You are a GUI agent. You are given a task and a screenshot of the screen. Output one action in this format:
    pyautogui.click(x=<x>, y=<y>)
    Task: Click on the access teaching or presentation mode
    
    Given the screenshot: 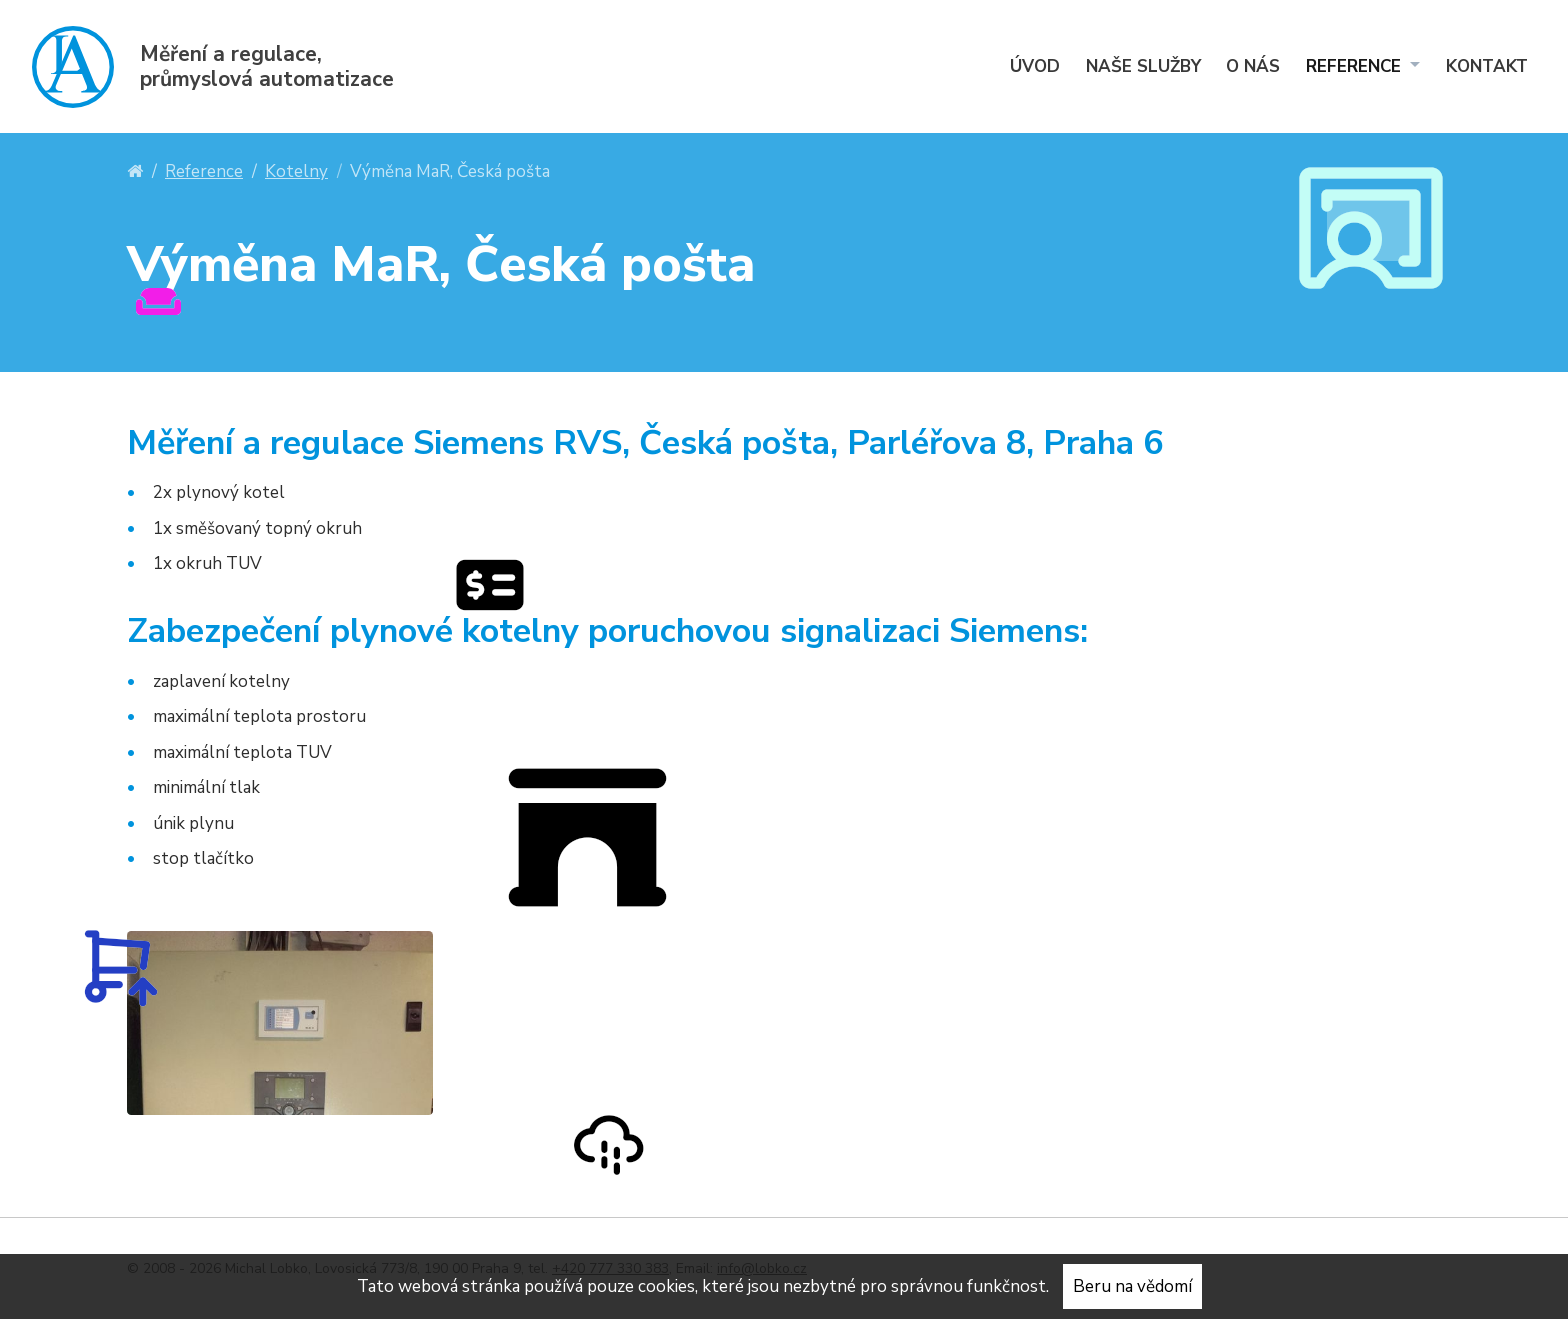 What is the action you would take?
    pyautogui.click(x=1371, y=228)
    